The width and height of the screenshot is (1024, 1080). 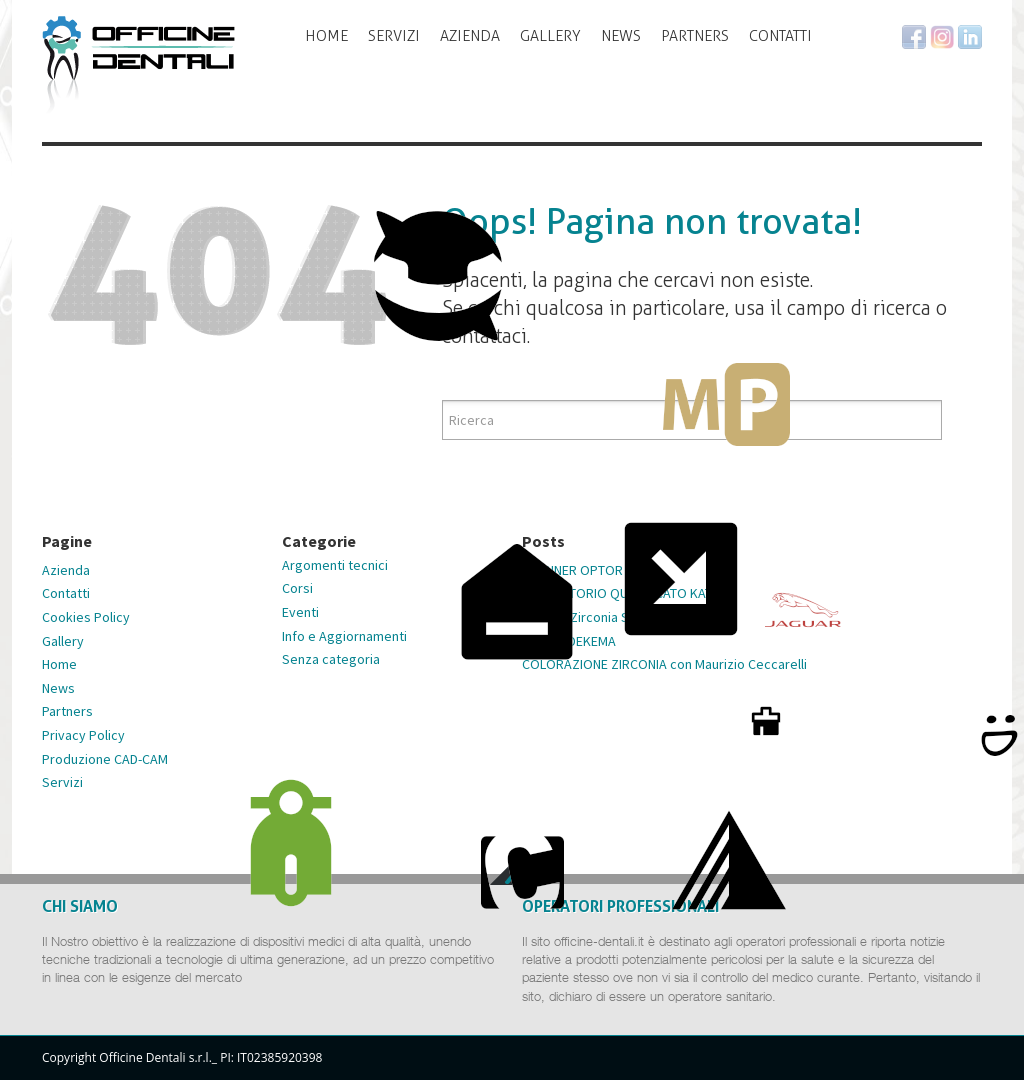 I want to click on navigate to the next item diagonally, so click(x=681, y=579).